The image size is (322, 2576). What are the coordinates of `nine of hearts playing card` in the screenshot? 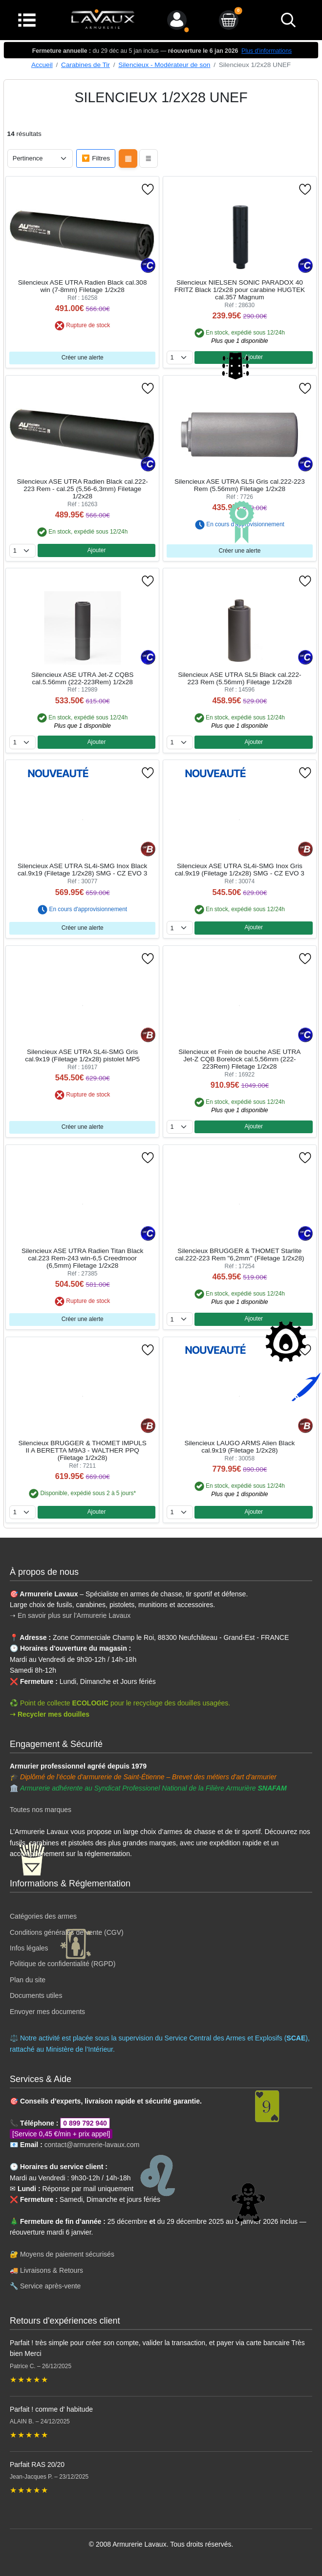 It's located at (267, 2106).